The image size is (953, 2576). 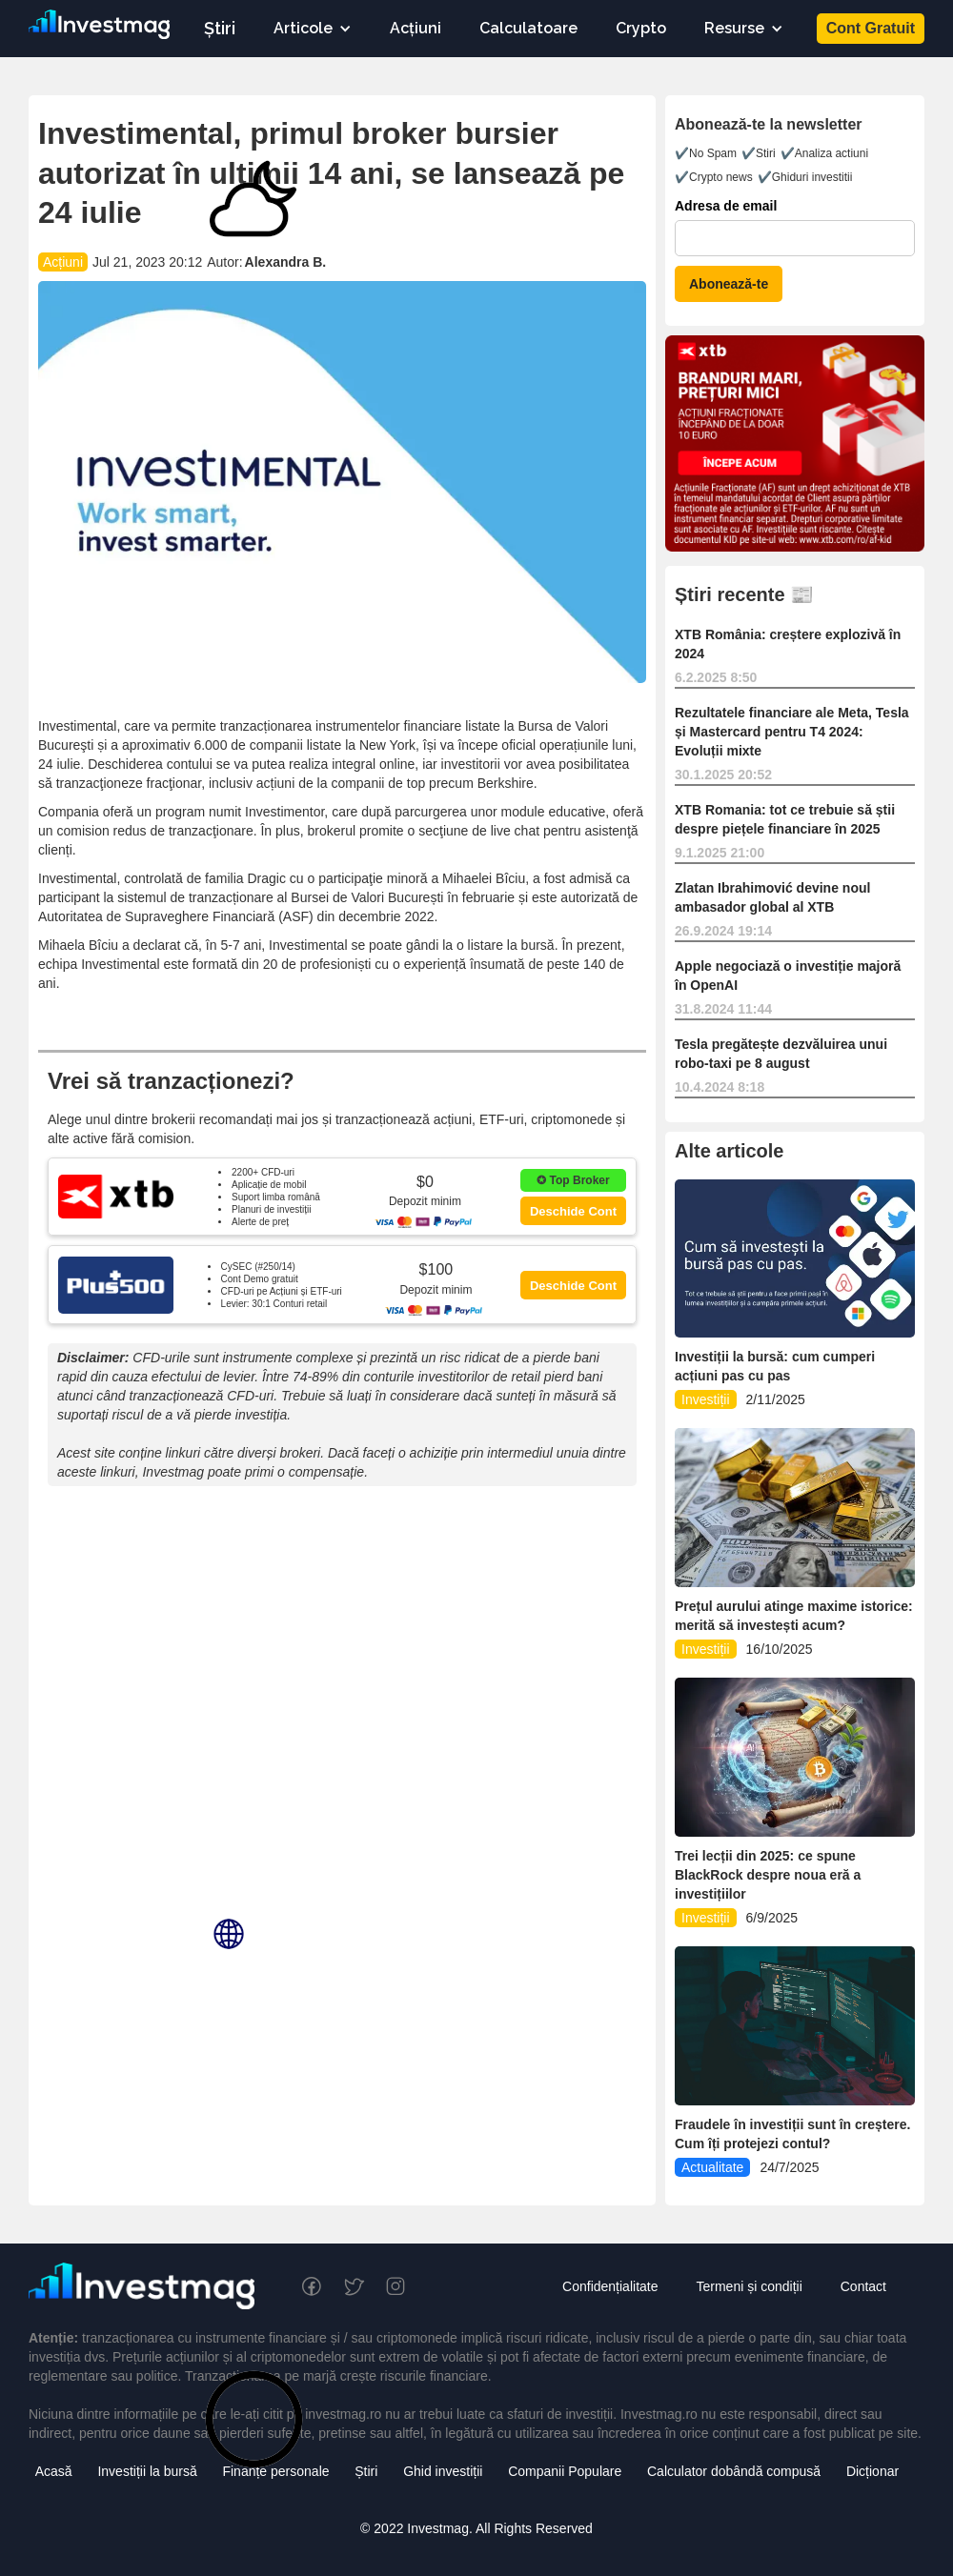 I want to click on indicates cloudy night weather conditions, so click(x=253, y=198).